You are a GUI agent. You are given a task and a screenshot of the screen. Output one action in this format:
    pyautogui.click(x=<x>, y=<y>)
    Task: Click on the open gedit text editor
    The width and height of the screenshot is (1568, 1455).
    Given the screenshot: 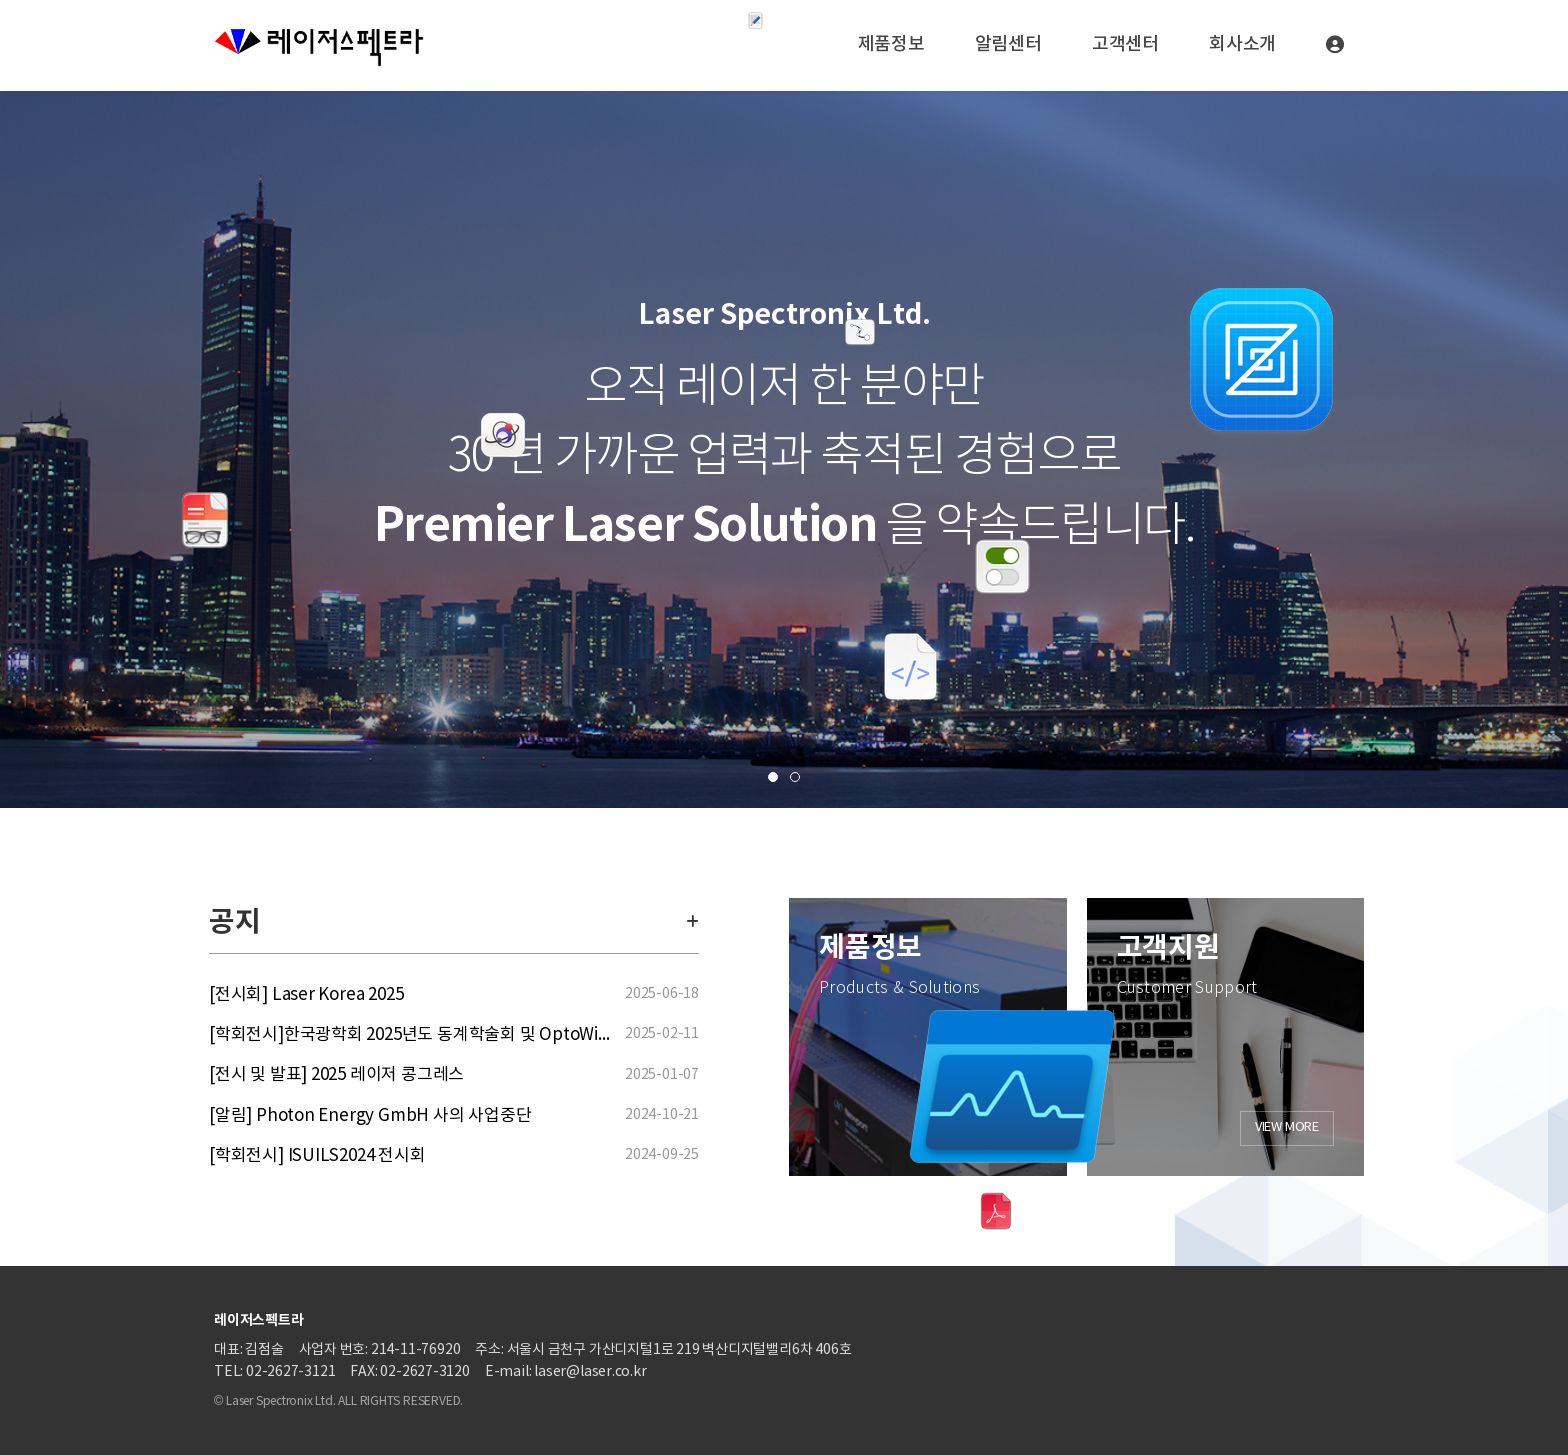 What is the action you would take?
    pyautogui.click(x=755, y=20)
    